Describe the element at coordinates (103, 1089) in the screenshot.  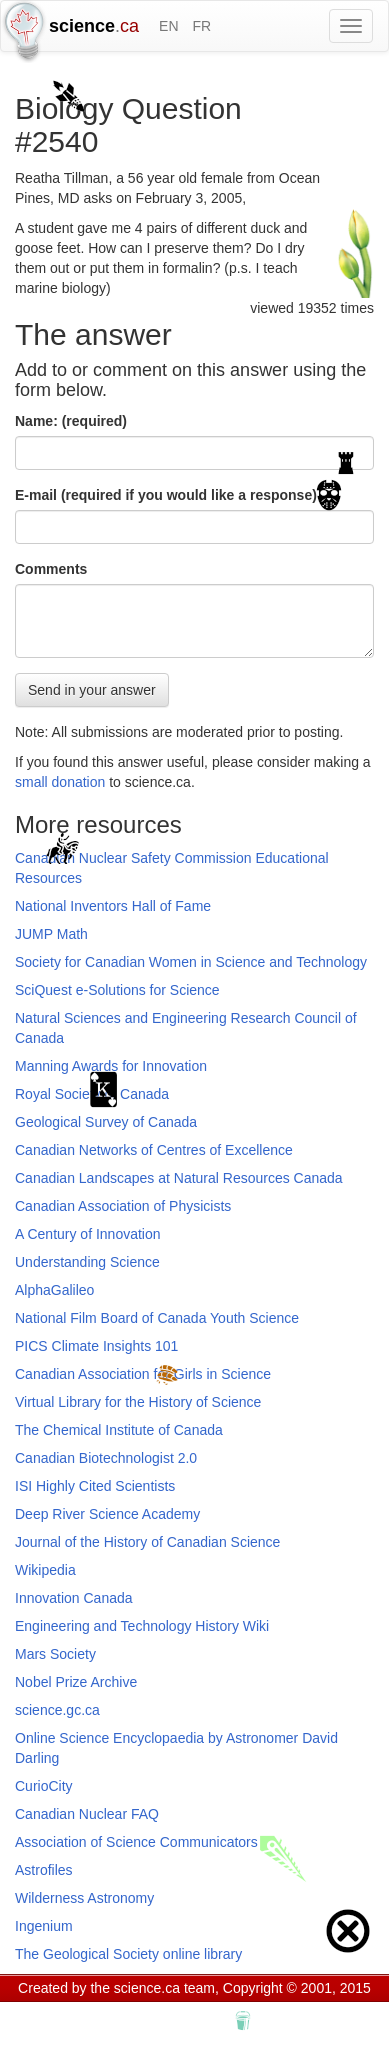
I see `king of spades playing card` at that location.